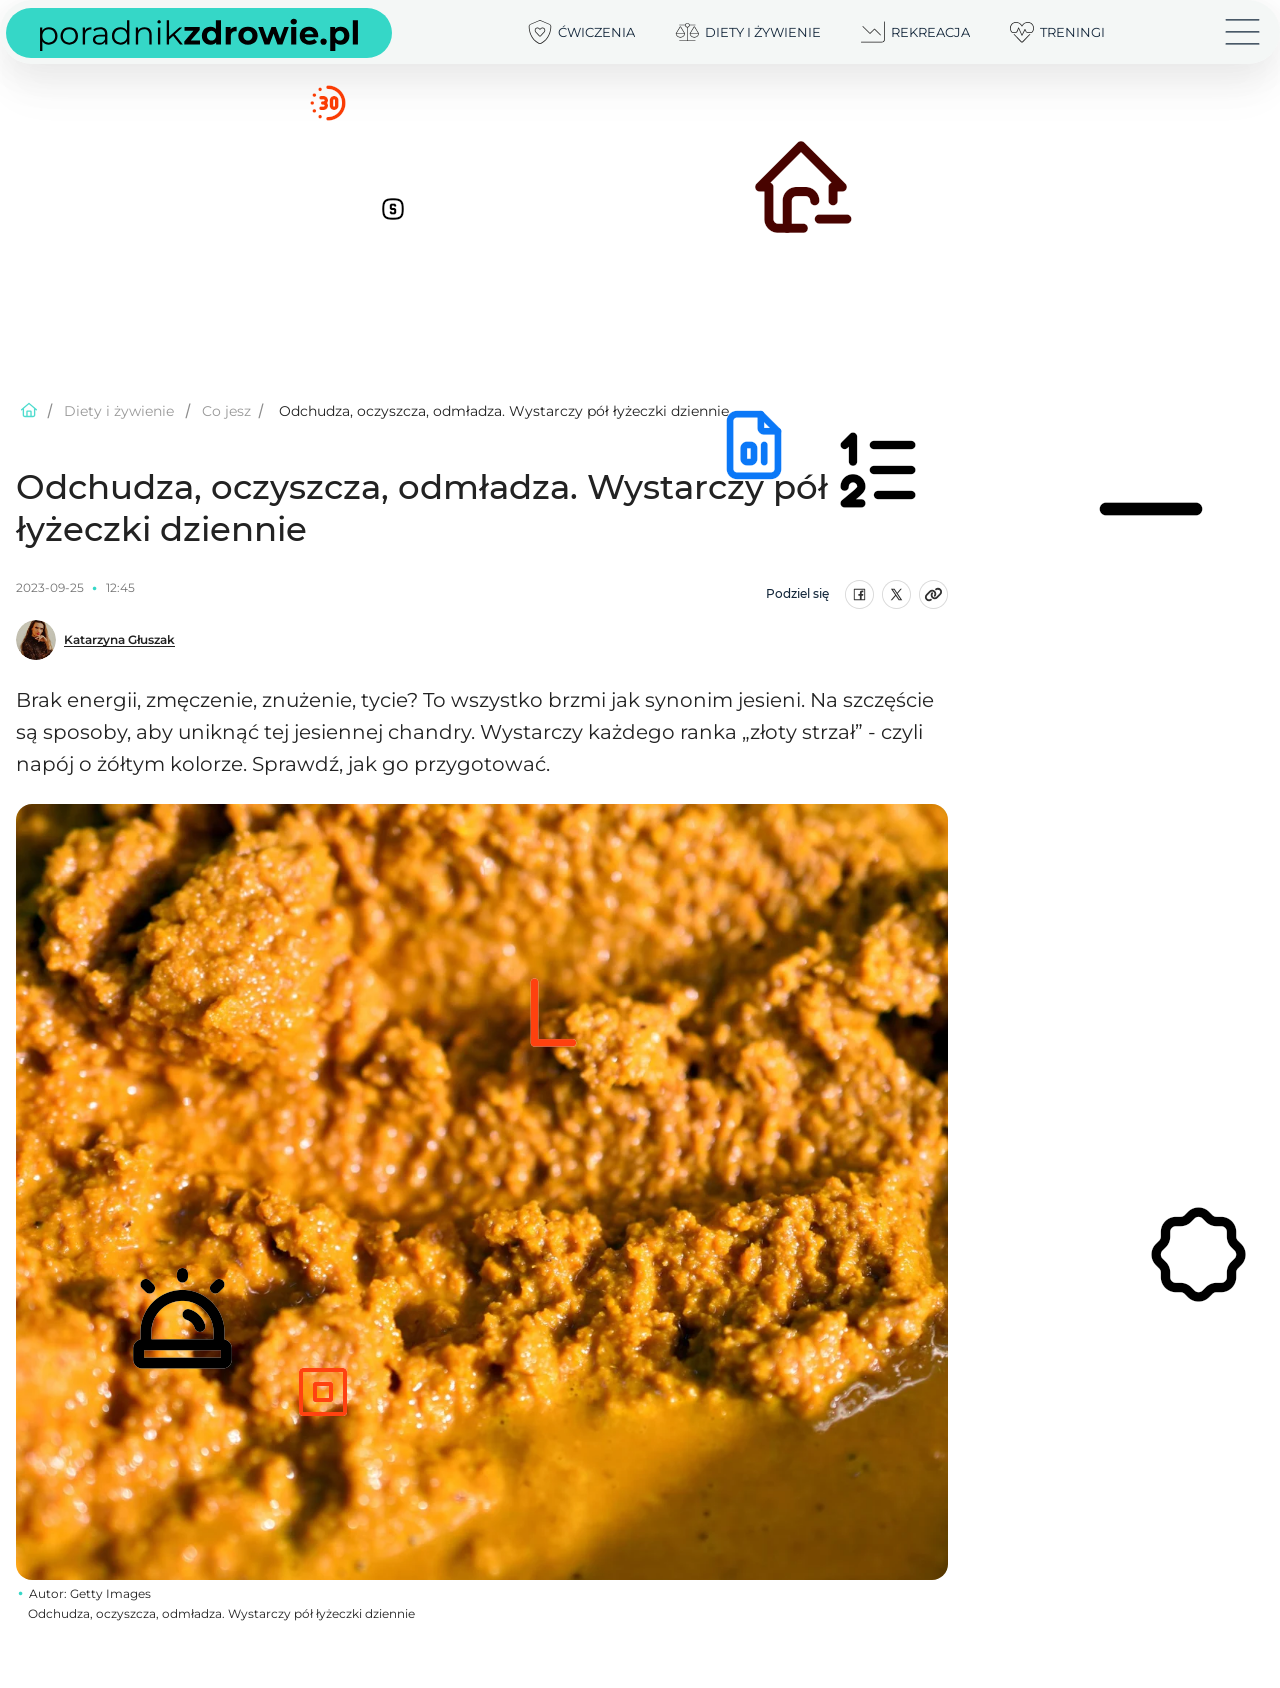 This screenshot has height=1688, width=1280. I want to click on create a numbered list, so click(878, 470).